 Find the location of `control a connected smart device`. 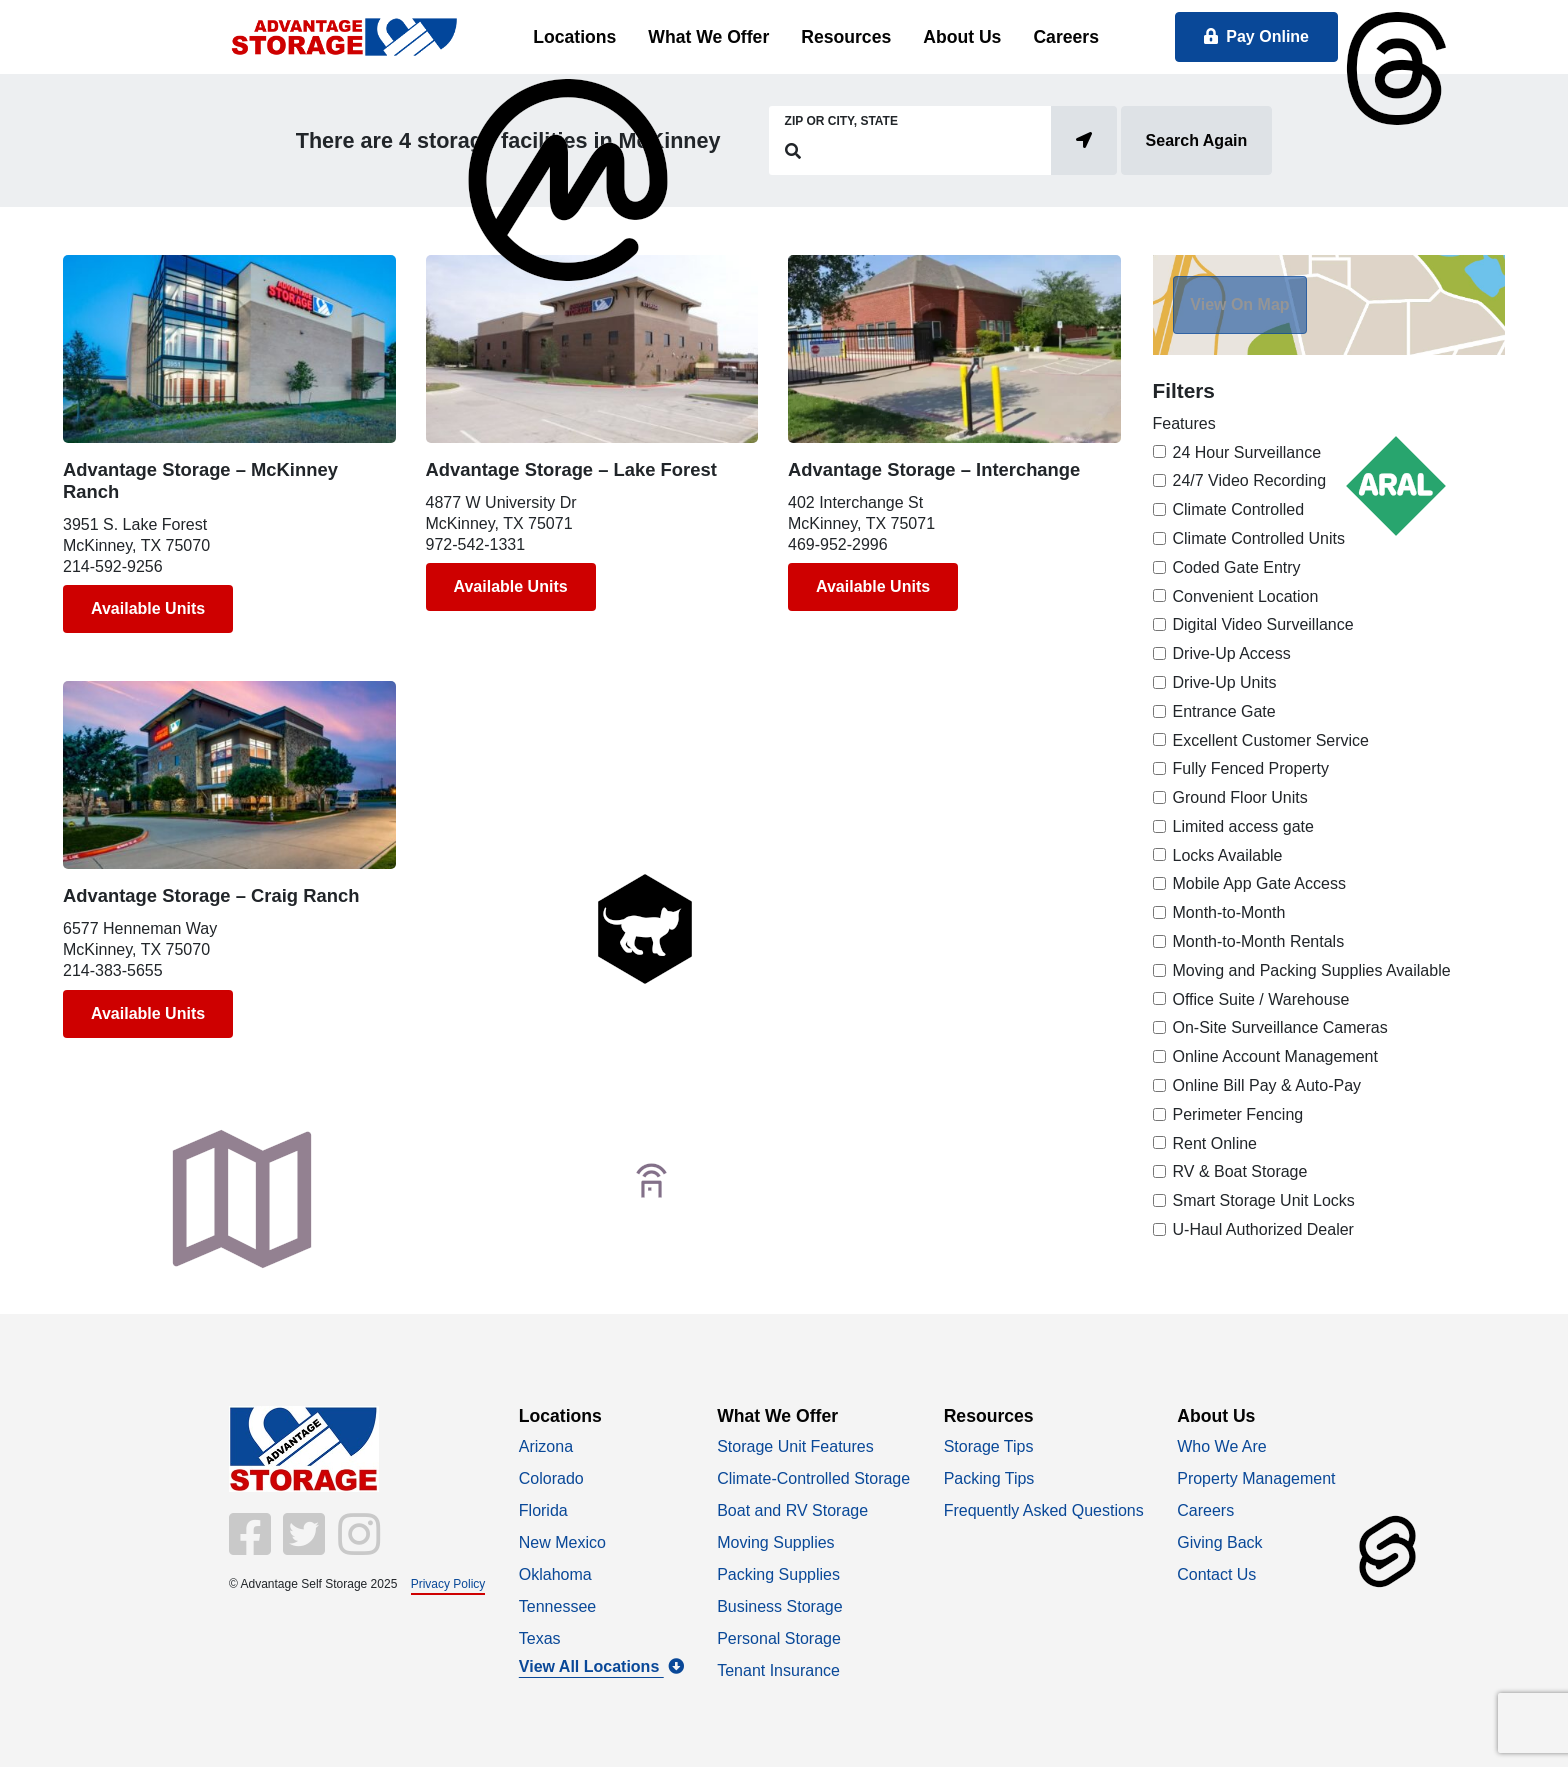

control a connected smart device is located at coordinates (651, 1180).